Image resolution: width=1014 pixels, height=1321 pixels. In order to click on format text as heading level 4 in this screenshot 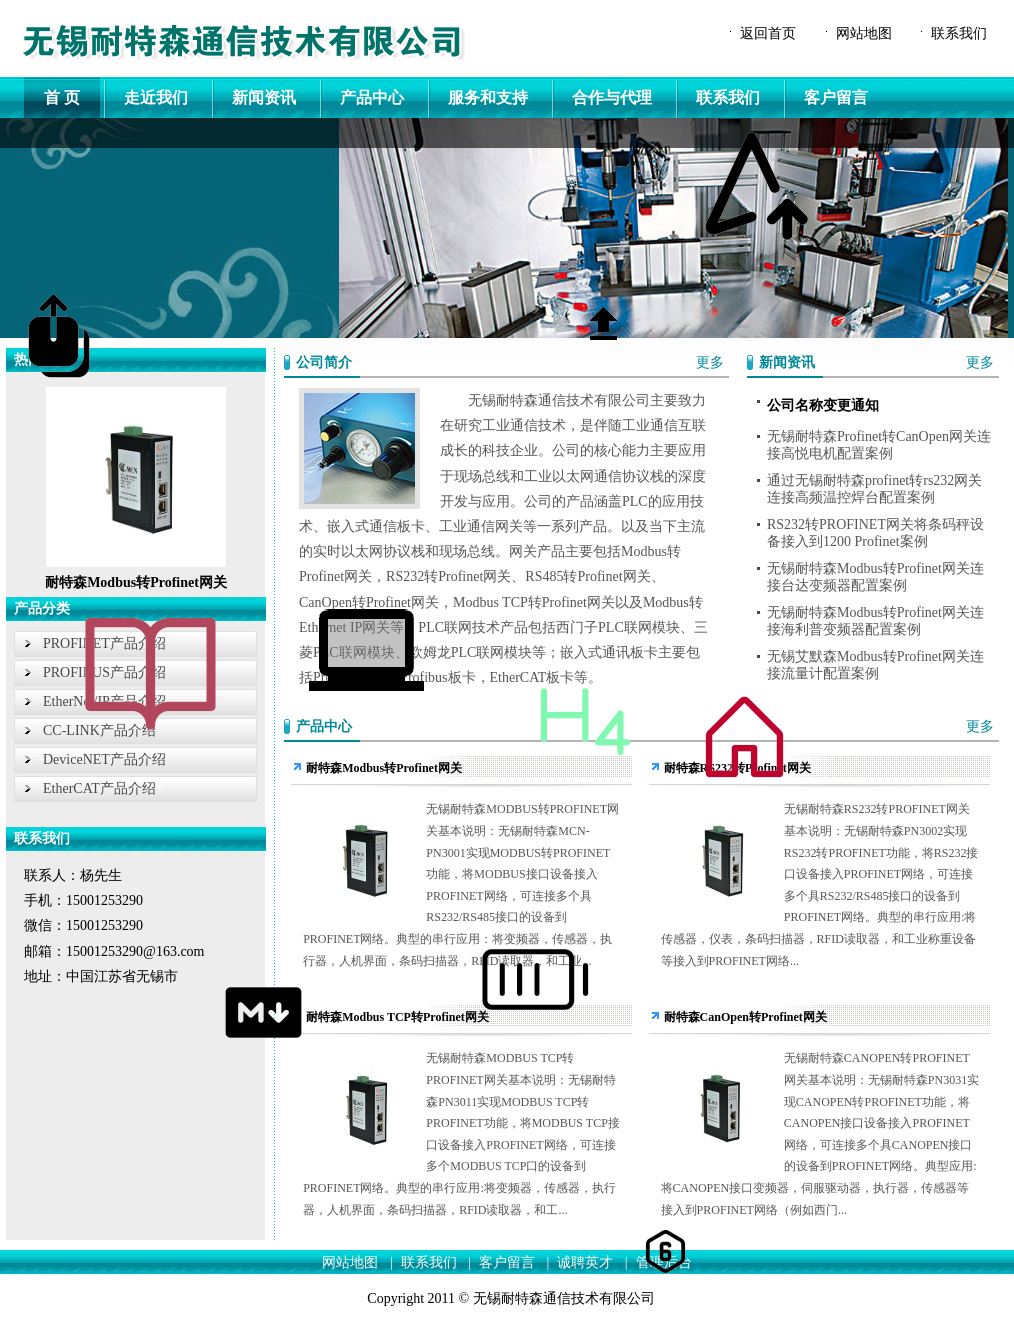, I will do `click(579, 720)`.